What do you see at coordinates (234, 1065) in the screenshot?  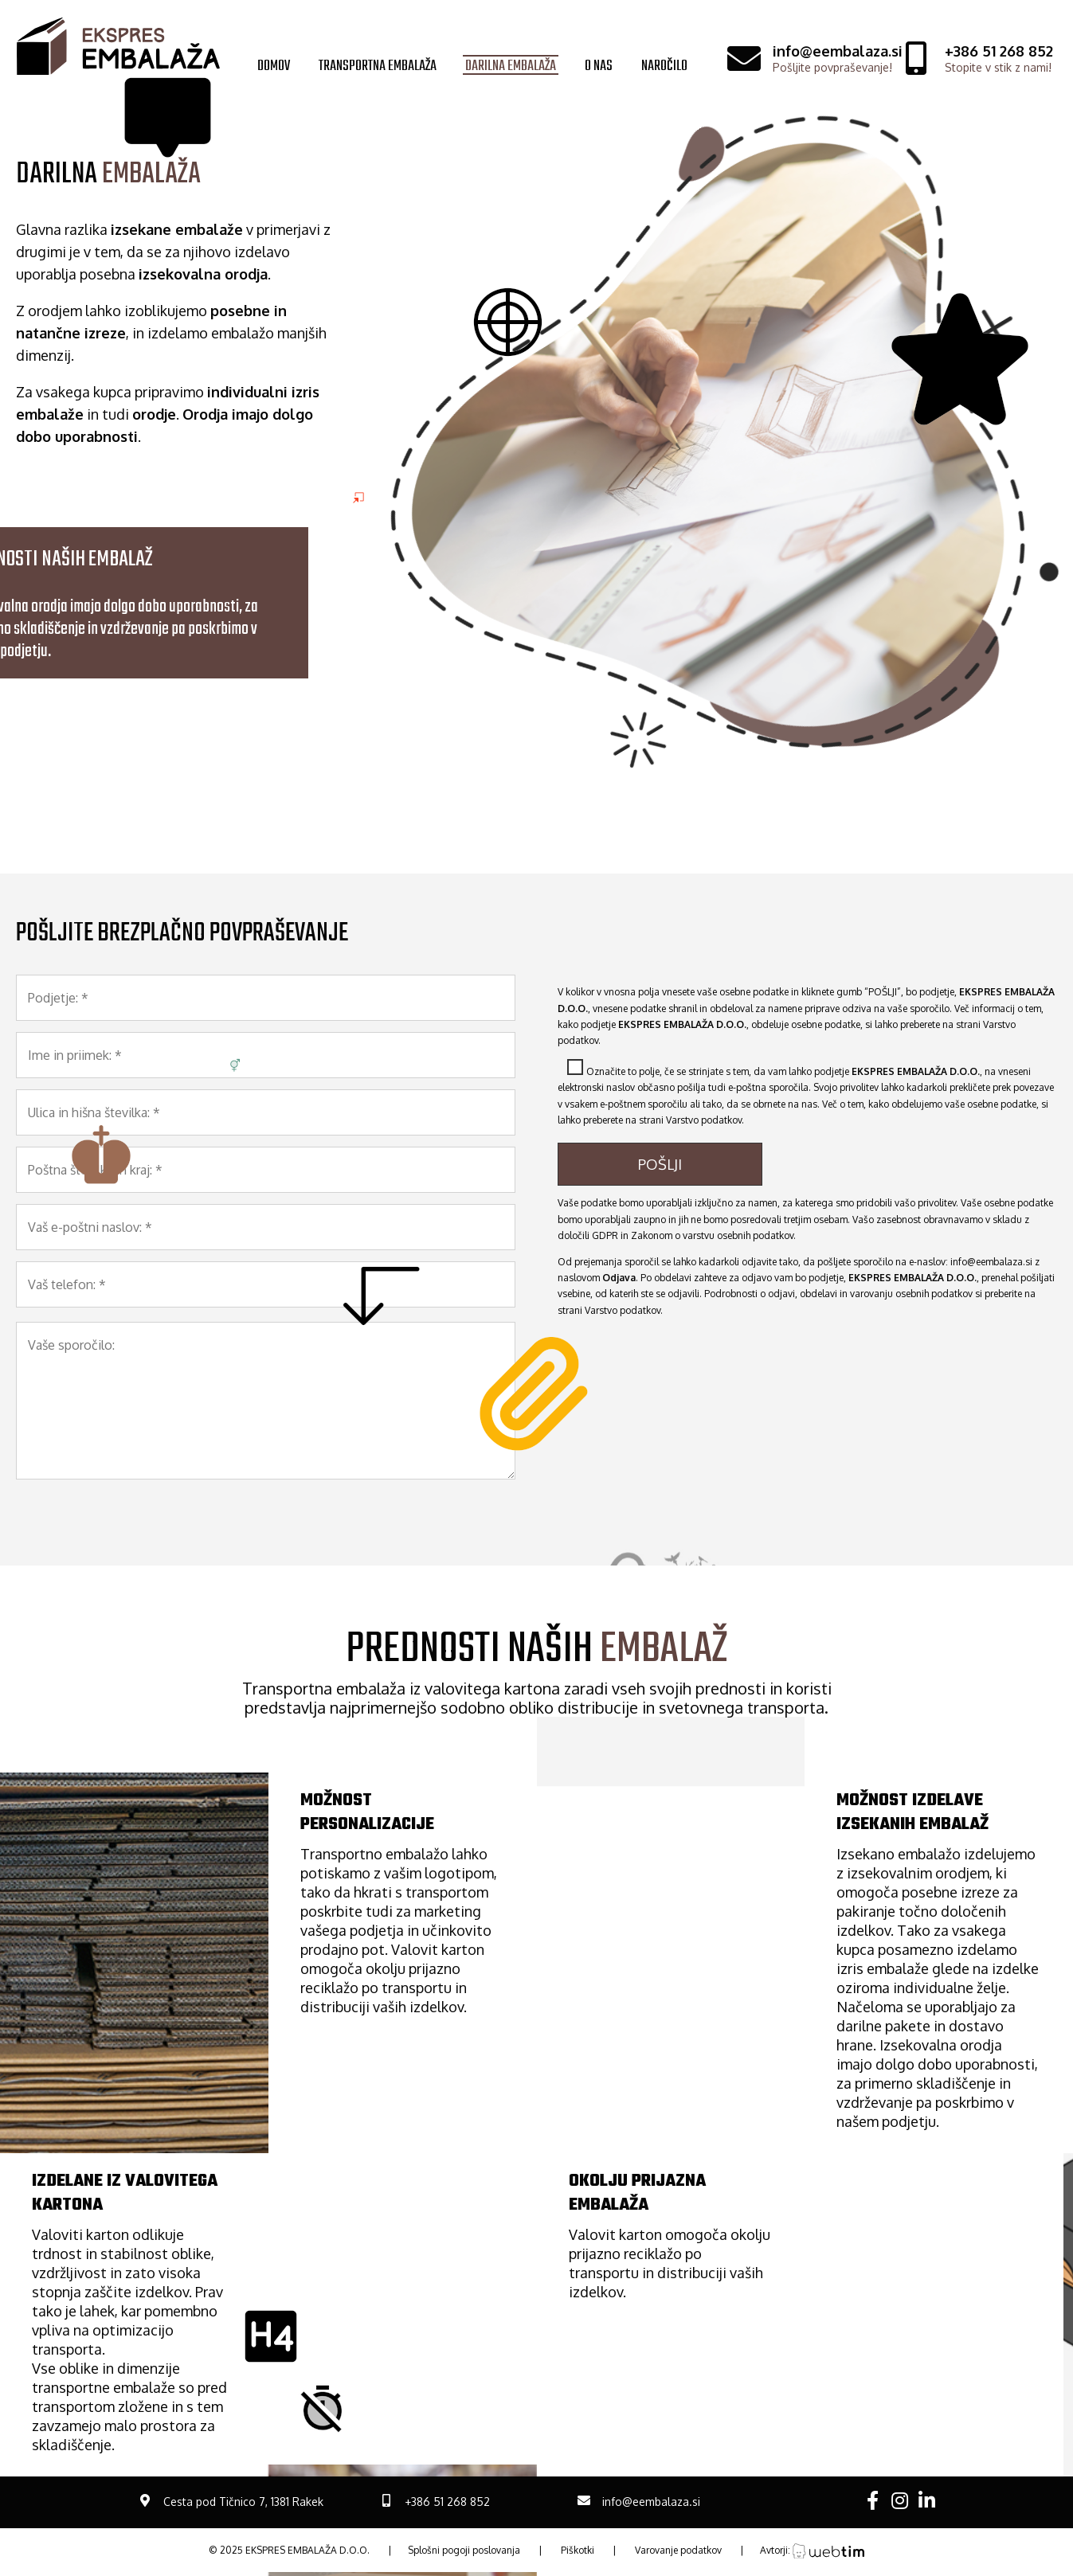 I see `indicates intersex gender identity` at bounding box center [234, 1065].